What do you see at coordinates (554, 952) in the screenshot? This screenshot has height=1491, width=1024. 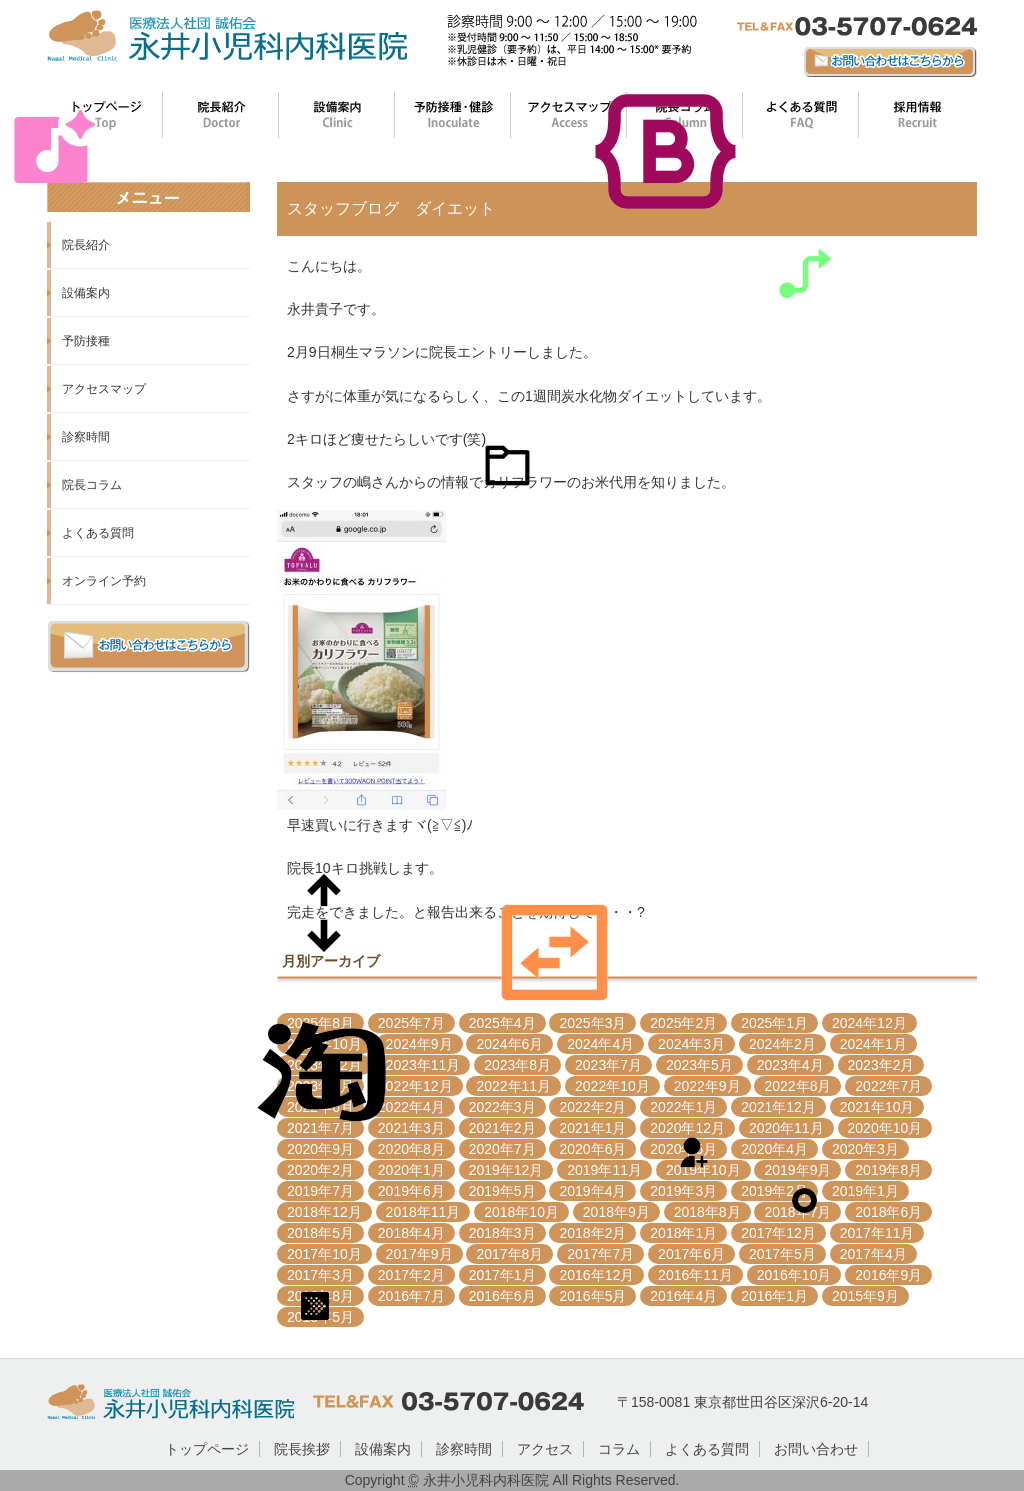 I see `swap or exchange items` at bounding box center [554, 952].